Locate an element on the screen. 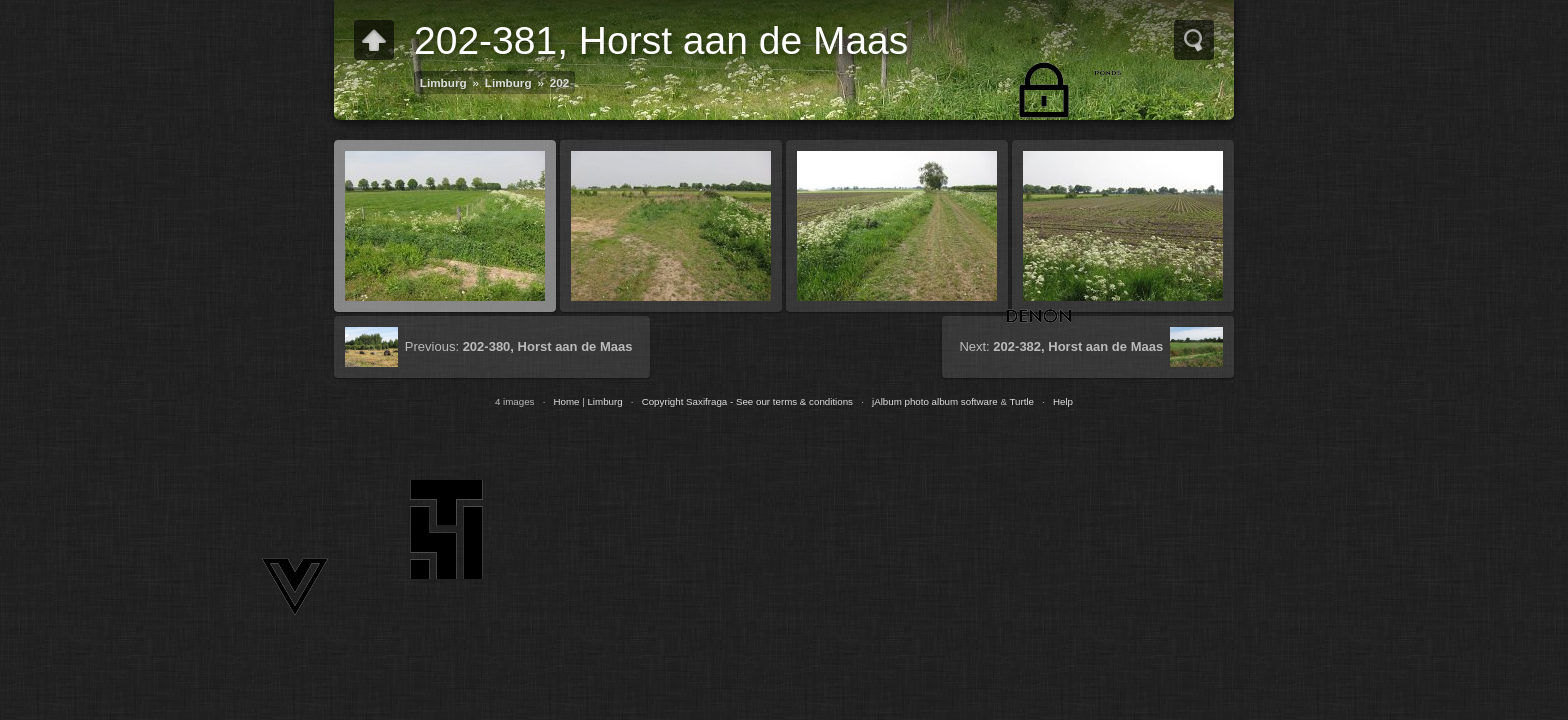  lock or secure this item is located at coordinates (1044, 90).